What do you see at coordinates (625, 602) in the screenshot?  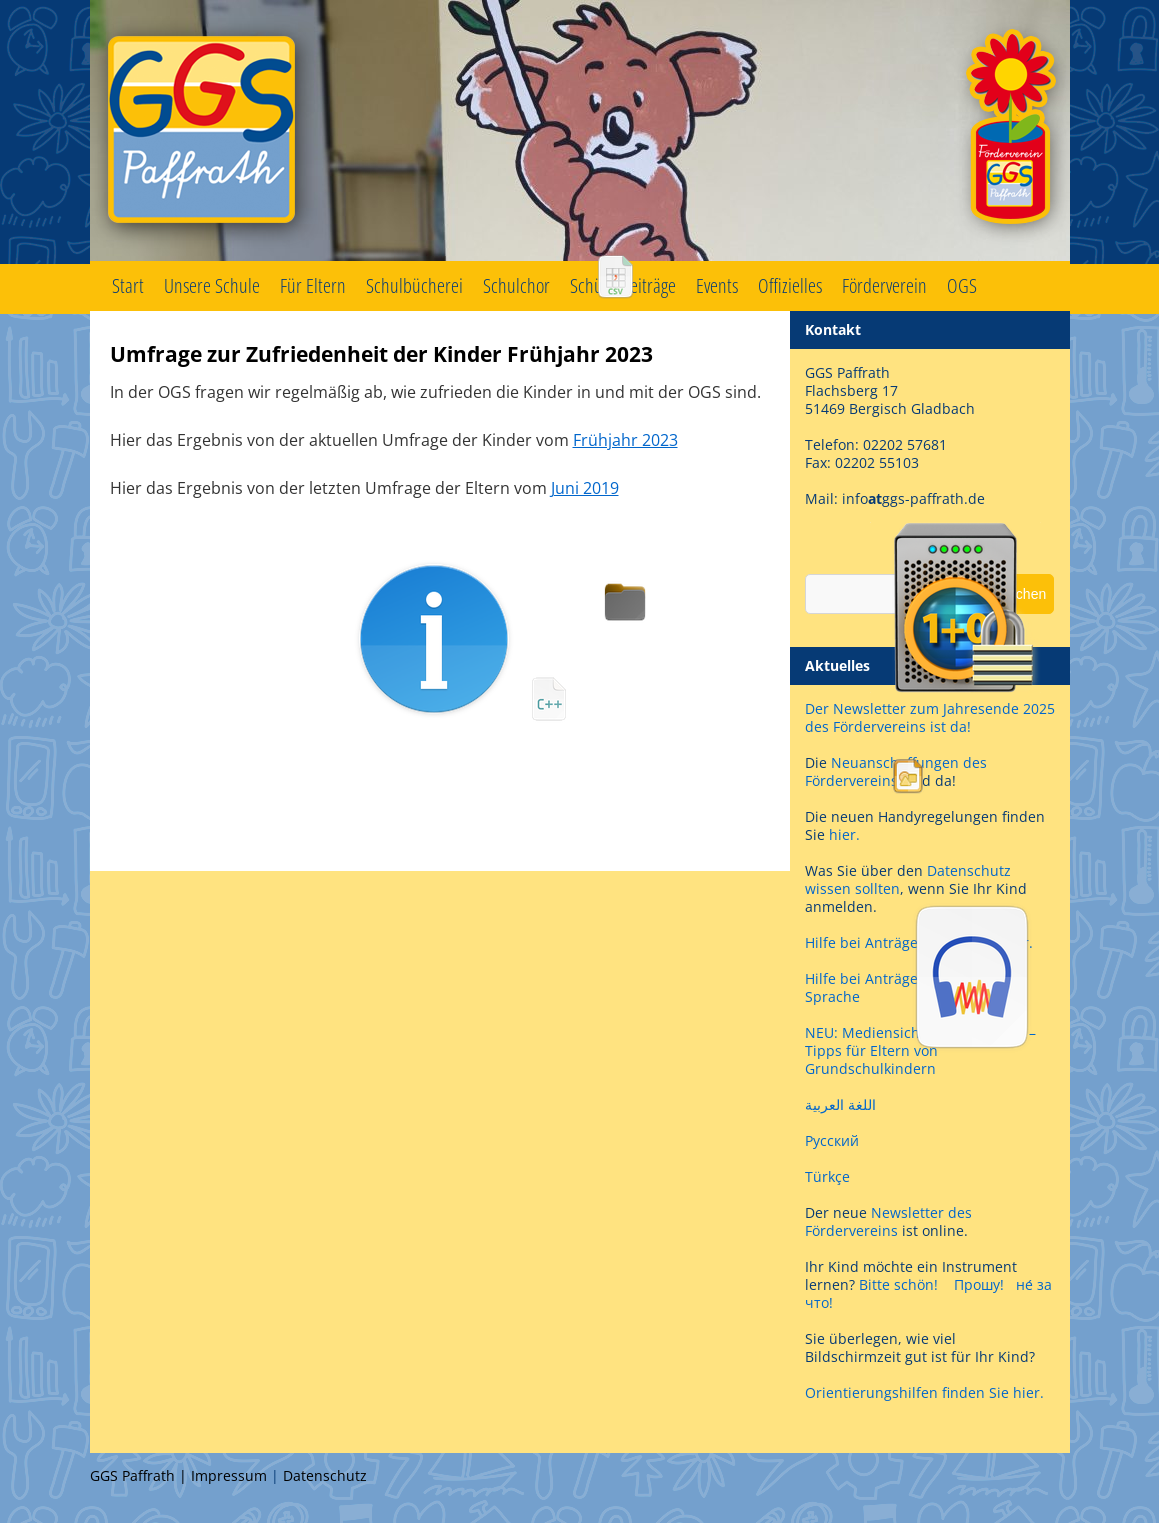 I see `open a folder to view its contents` at bounding box center [625, 602].